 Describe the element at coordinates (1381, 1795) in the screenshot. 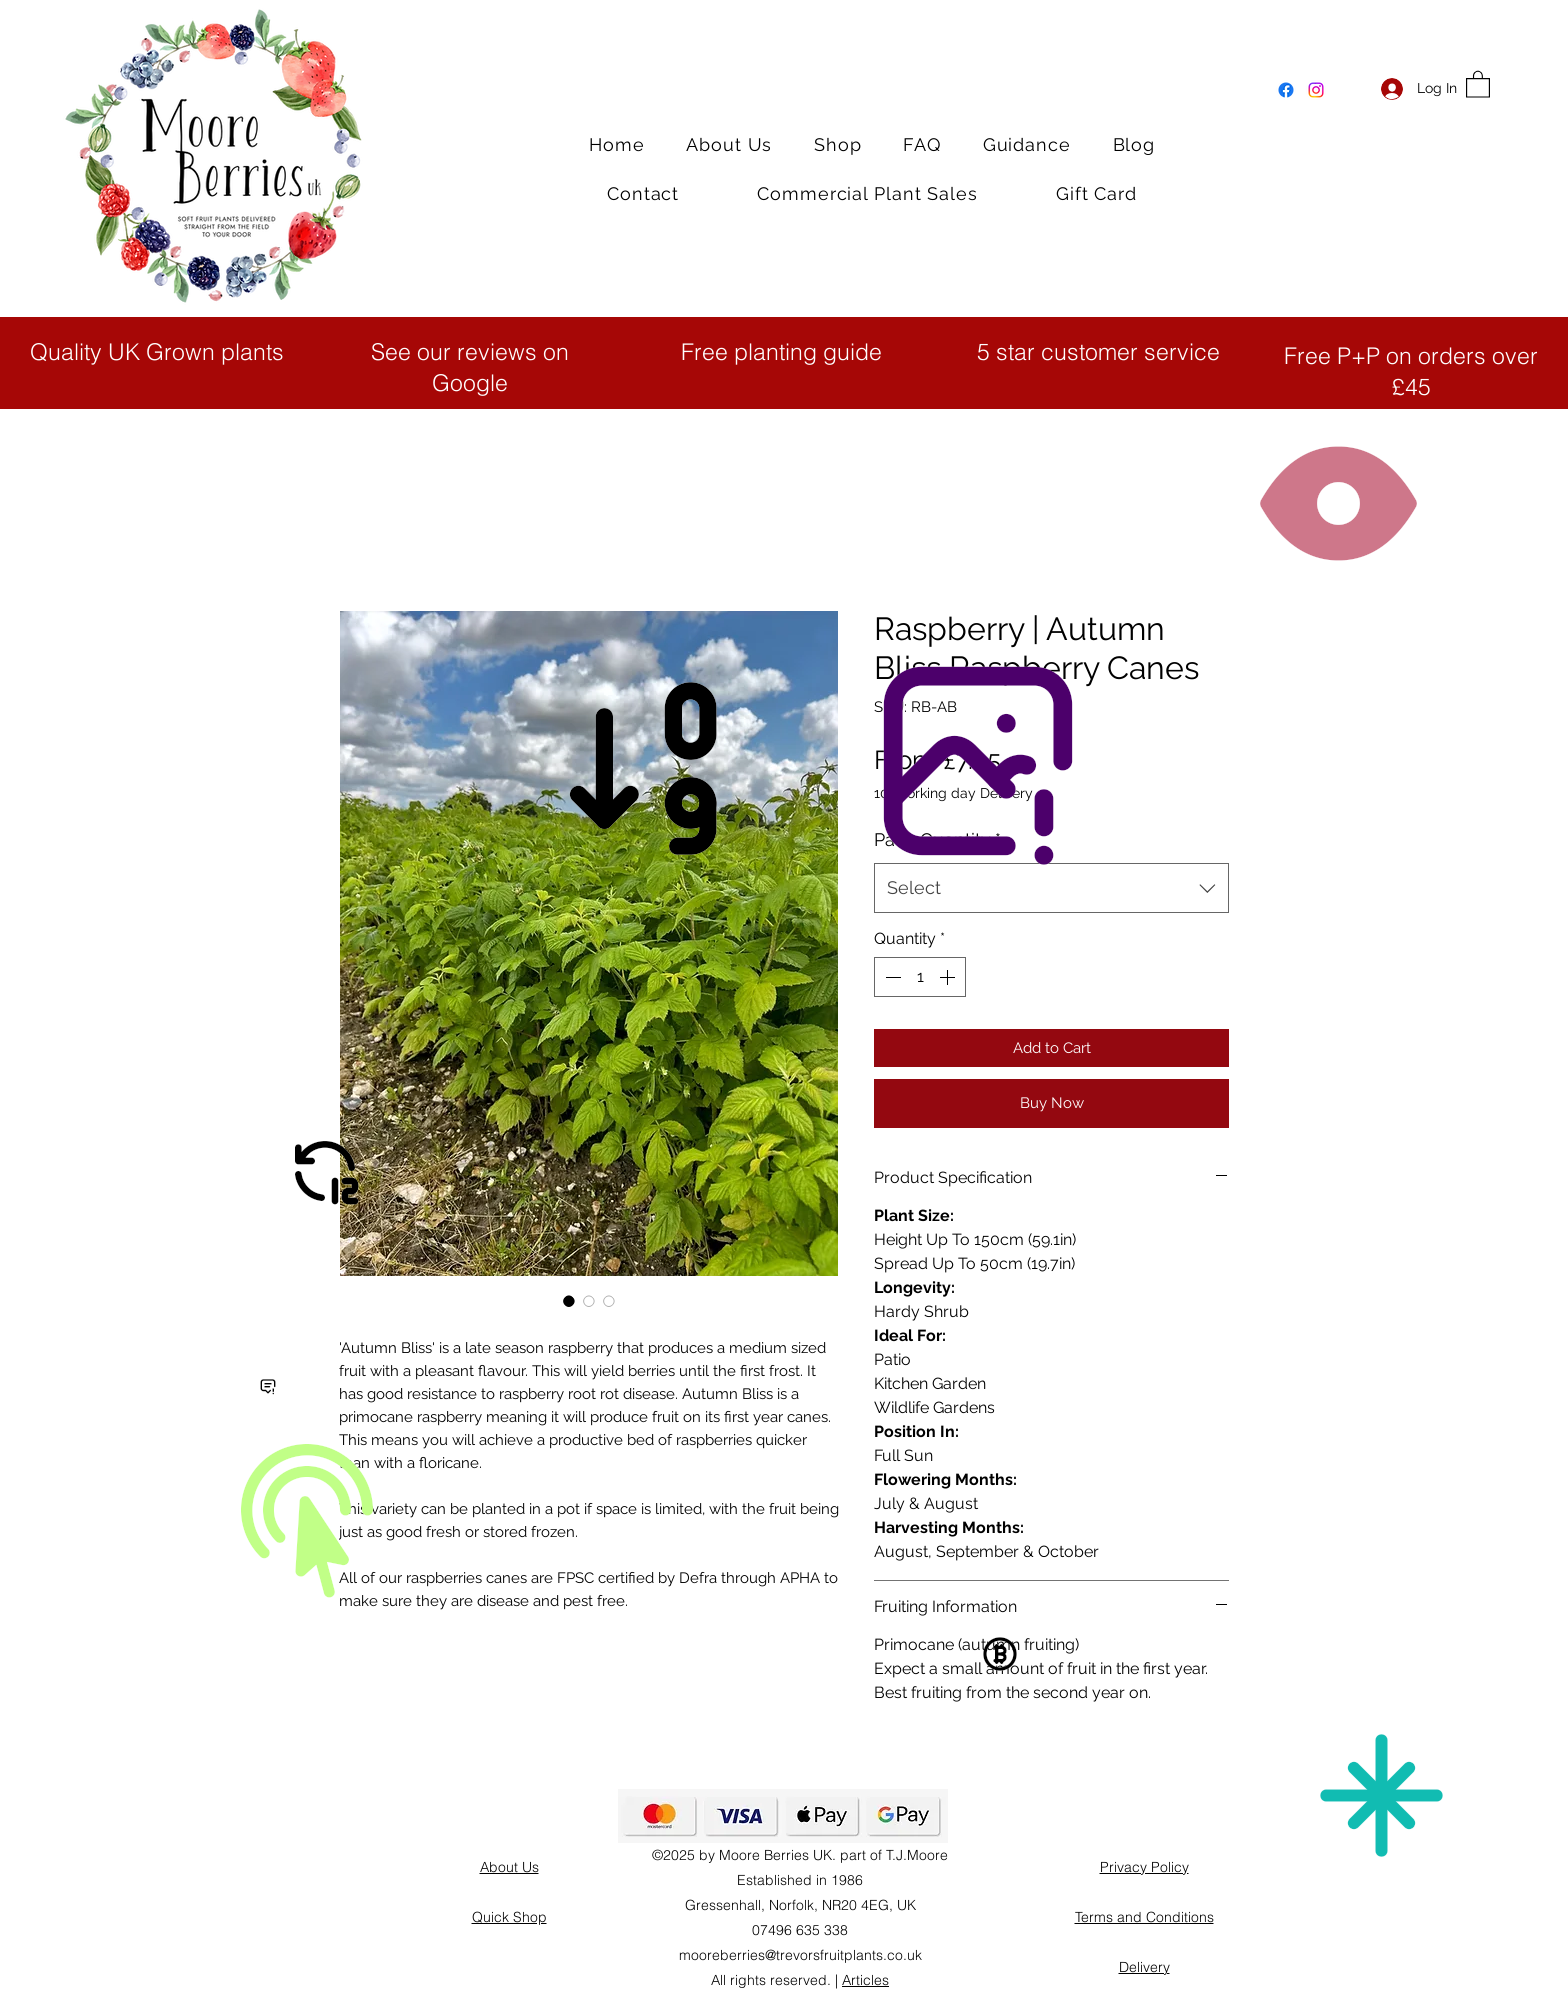

I see `set or view your north star goal` at that location.